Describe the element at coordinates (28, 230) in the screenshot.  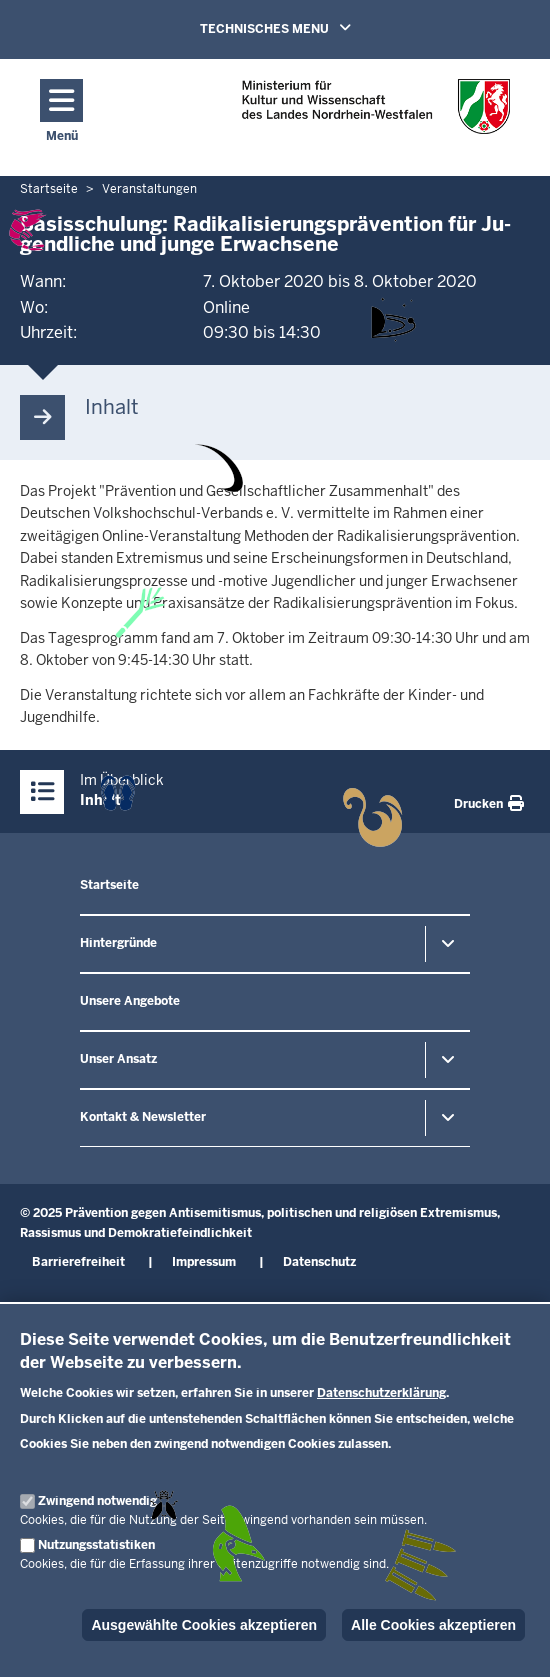
I see `select shrimp or seafood option` at that location.